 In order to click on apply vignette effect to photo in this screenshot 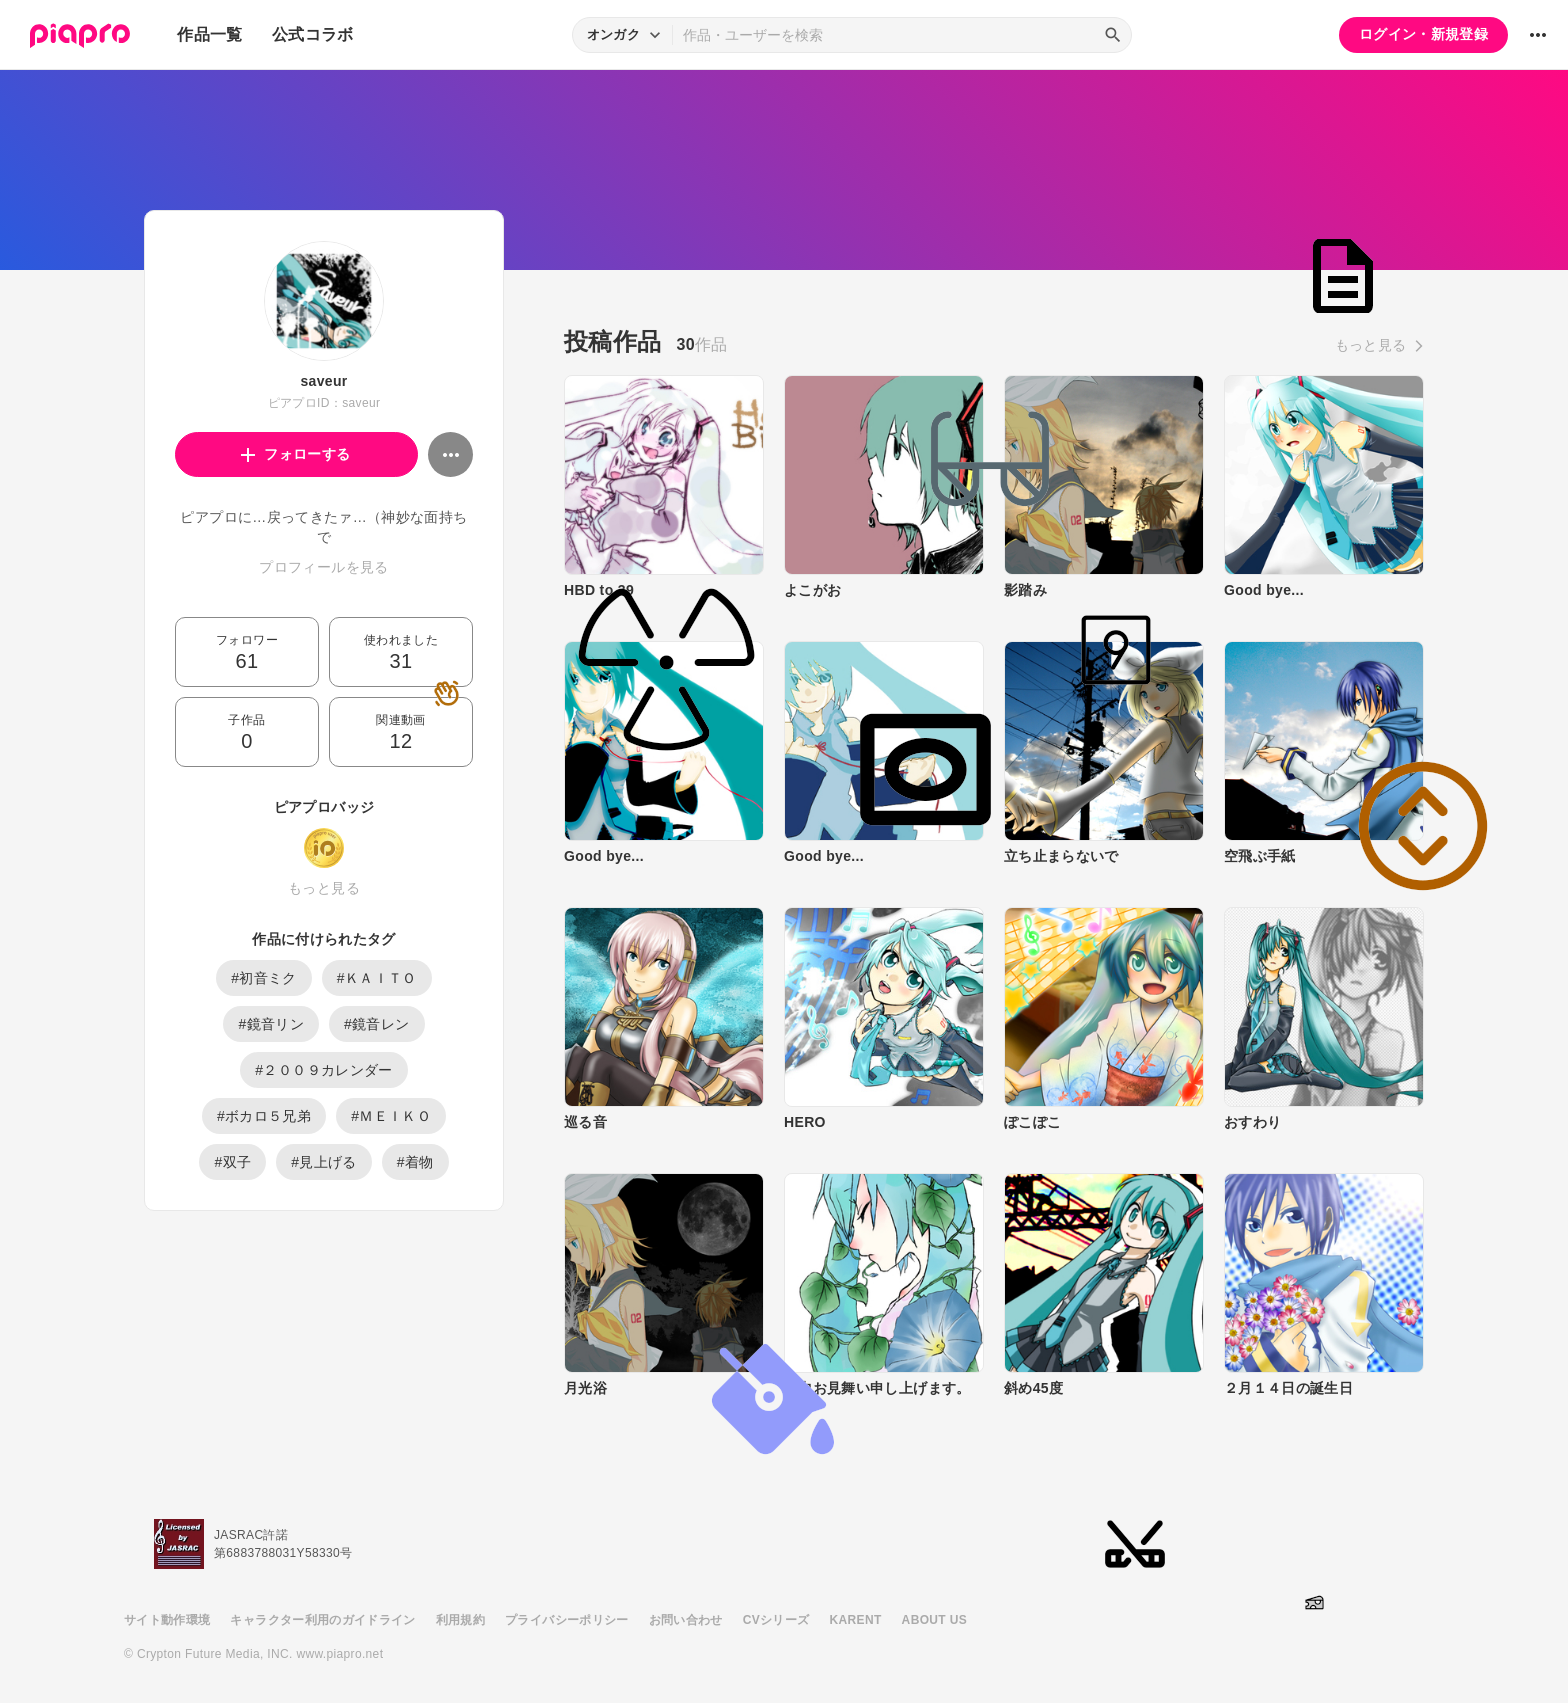, I will do `click(925, 769)`.